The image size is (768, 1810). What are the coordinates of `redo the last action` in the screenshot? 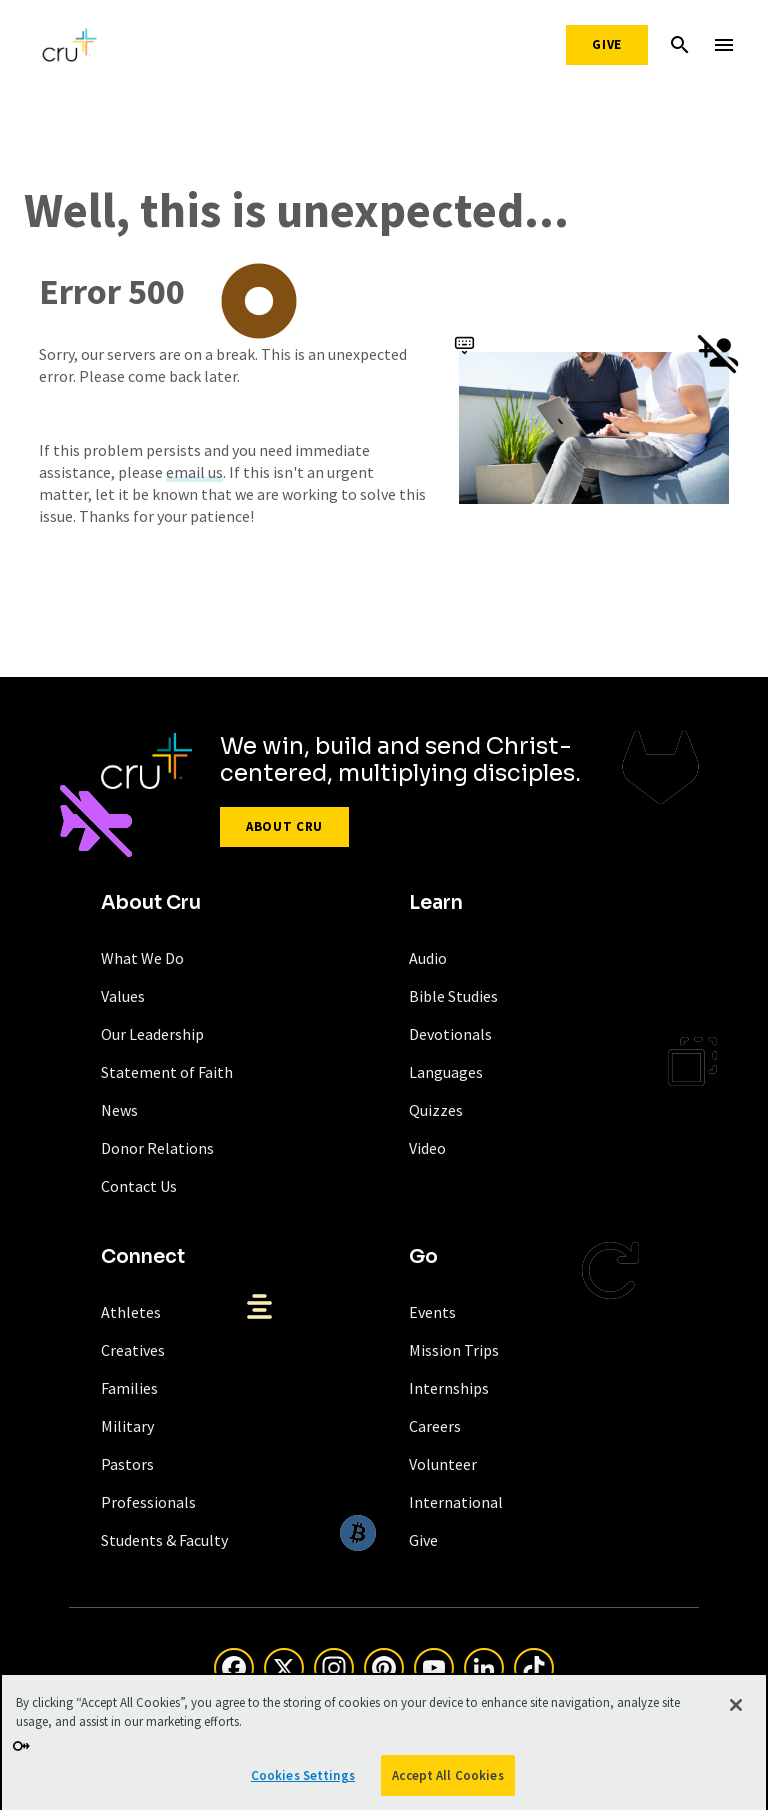 It's located at (610, 1270).